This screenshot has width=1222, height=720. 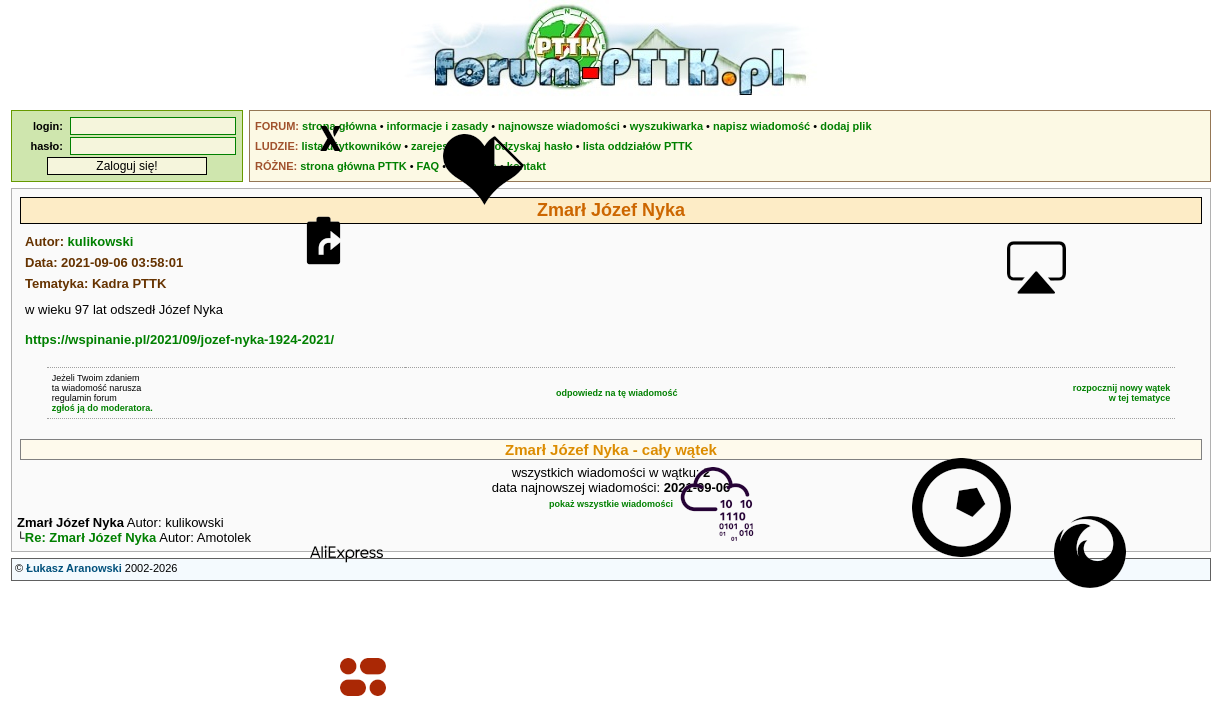 I want to click on open ilovepdf website or app, so click(x=483, y=169).